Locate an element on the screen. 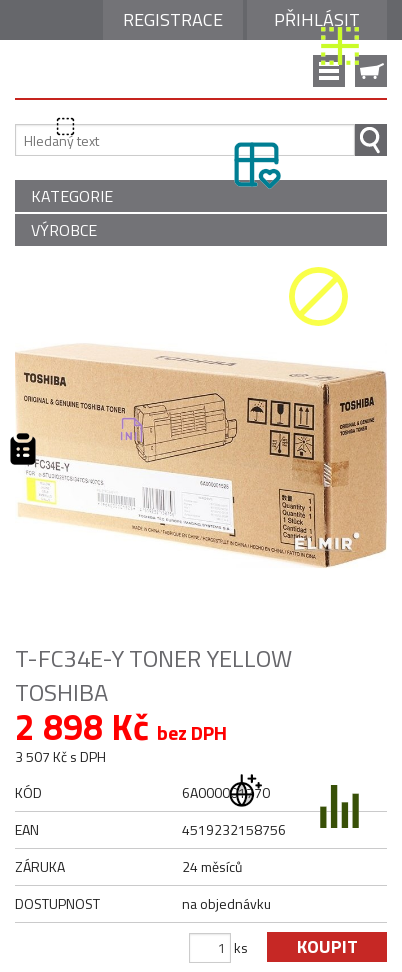 The height and width of the screenshot is (972, 402). view analytics or statistics is located at coordinates (339, 806).